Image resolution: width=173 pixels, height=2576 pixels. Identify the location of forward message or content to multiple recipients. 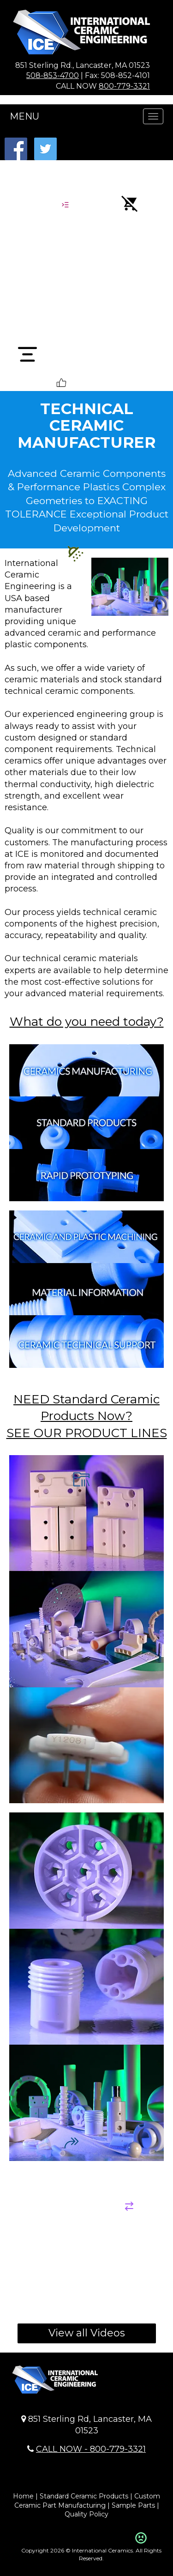
(72, 2143).